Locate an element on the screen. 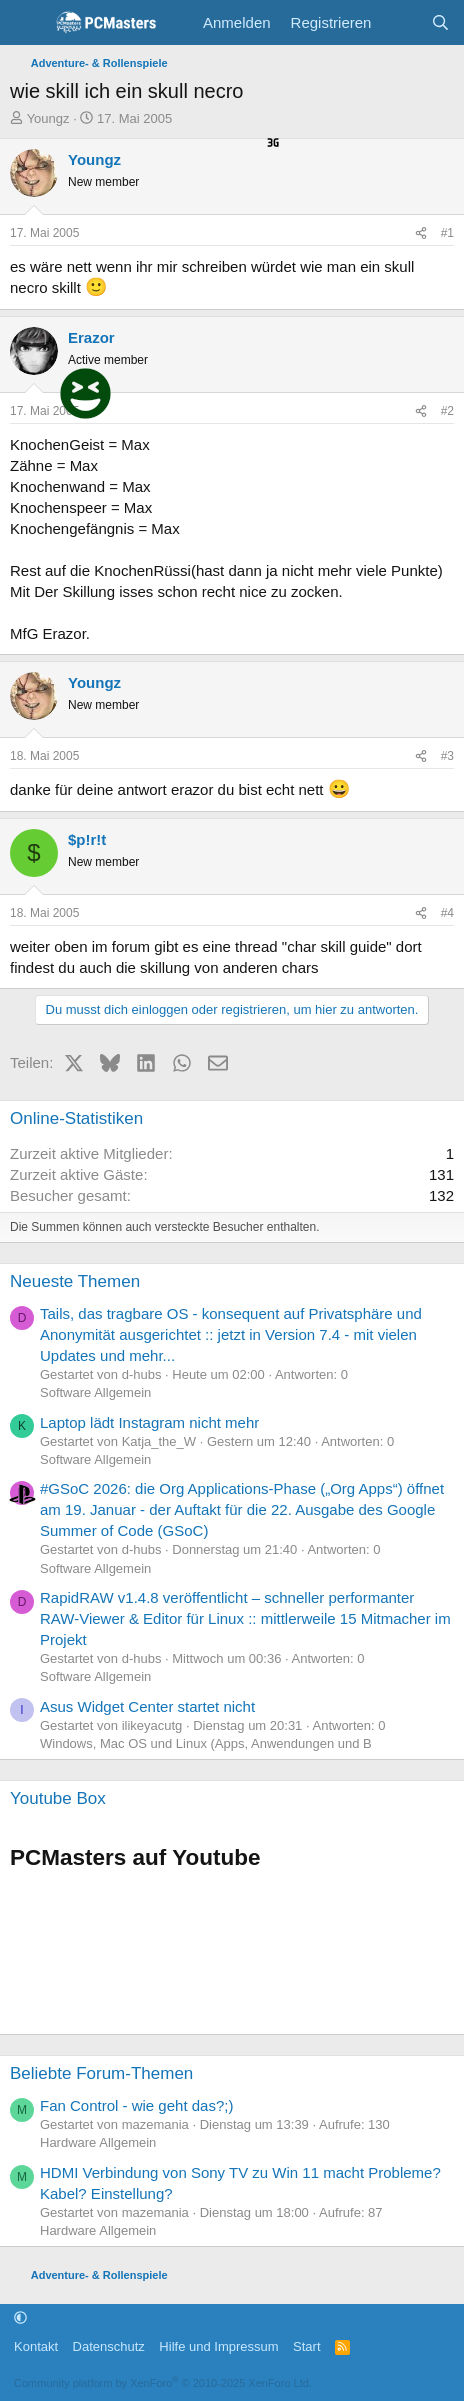 The height and width of the screenshot is (2401, 464). indicates 3G mobile network connection is located at coordinates (273, 142).